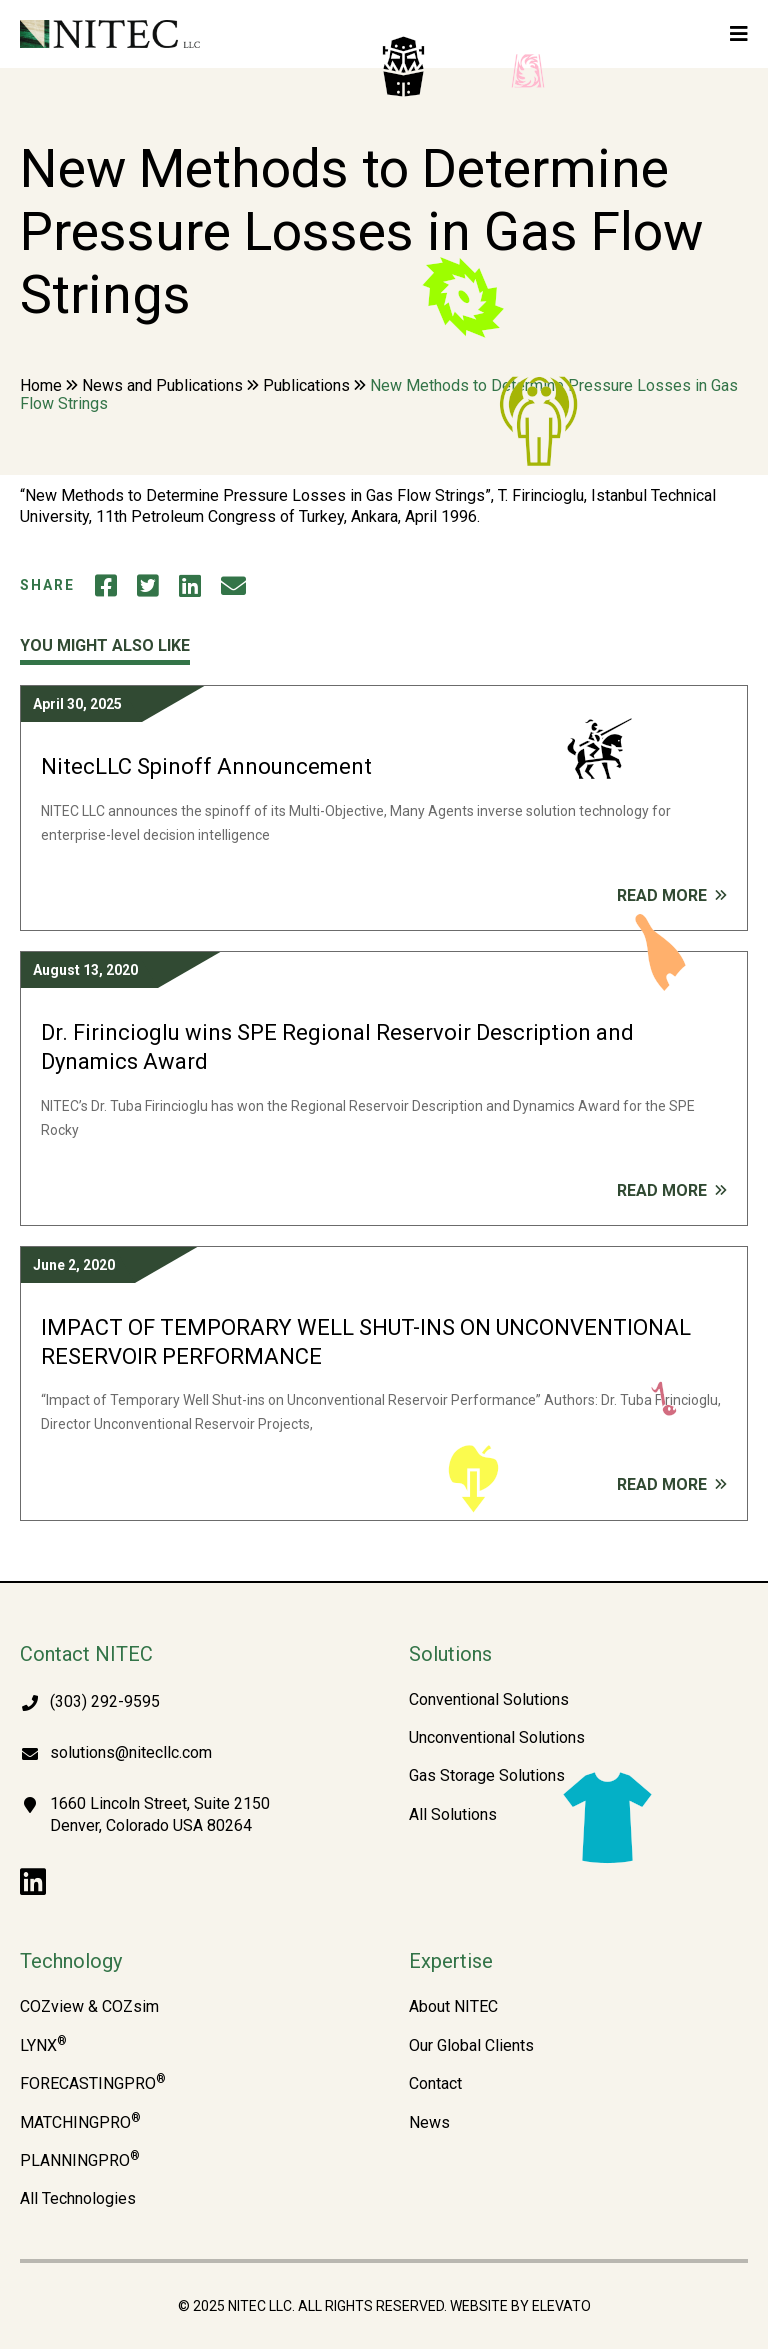  I want to click on access otamatone or novelty instrument sounds, so click(664, 1398).